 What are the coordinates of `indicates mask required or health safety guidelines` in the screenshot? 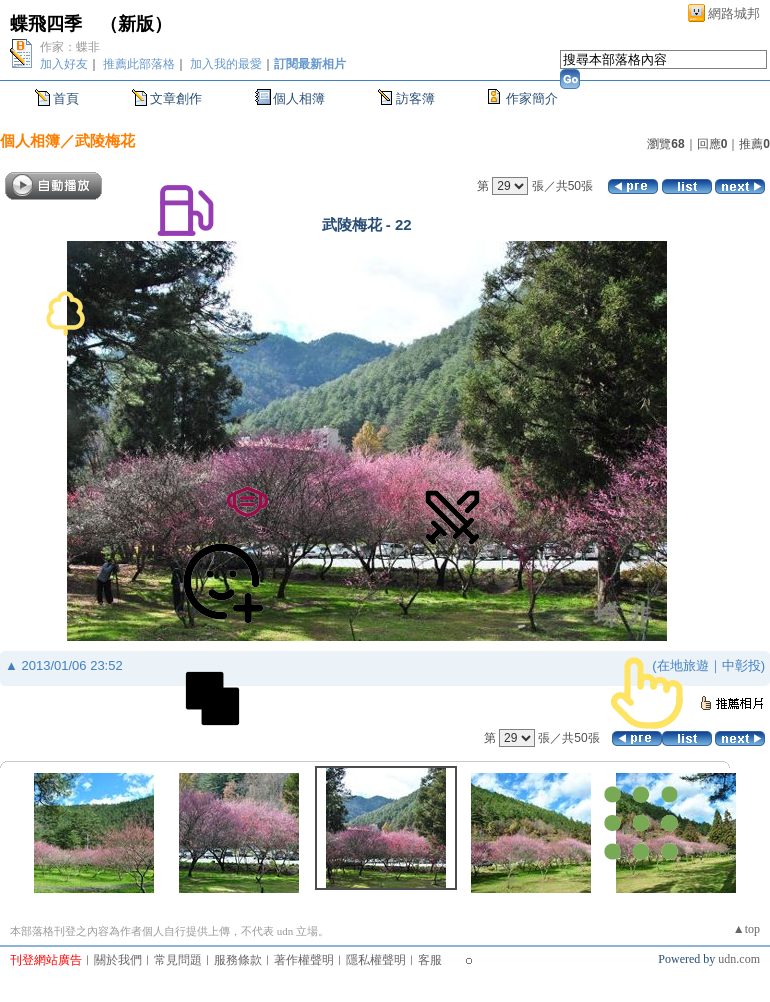 It's located at (247, 502).